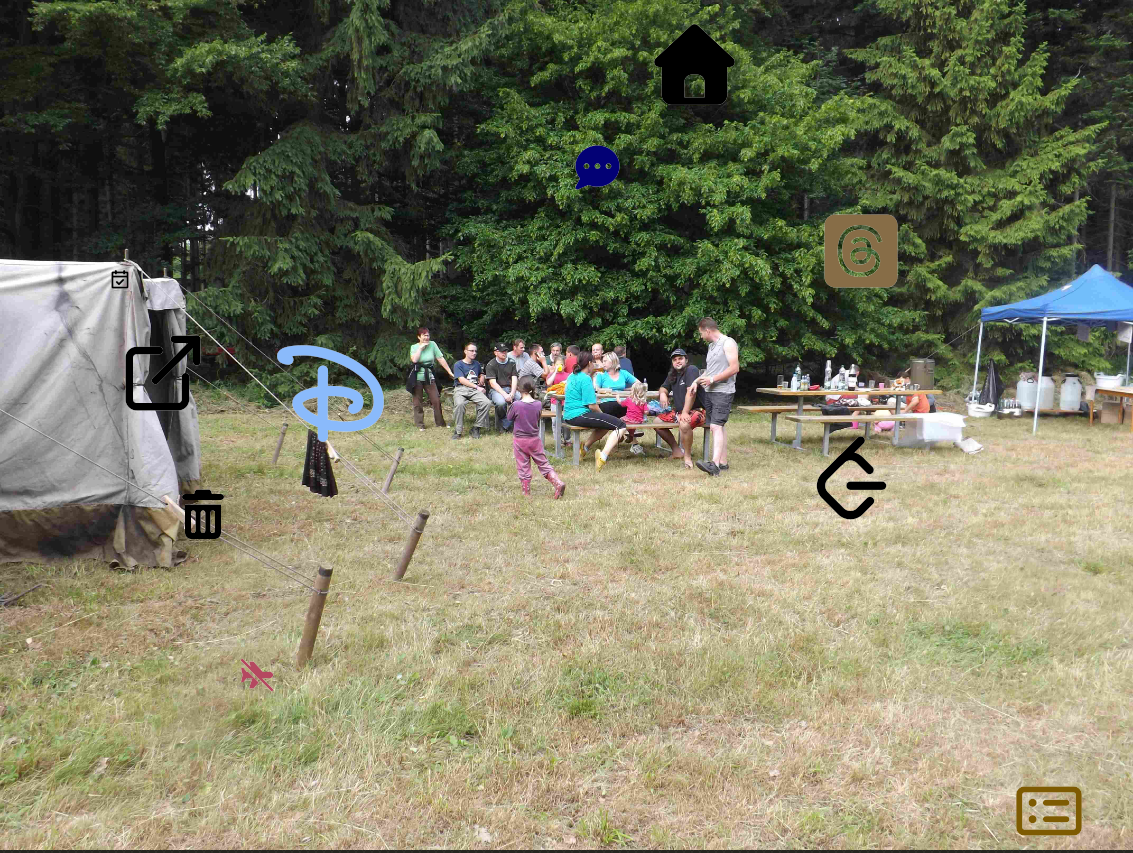 This screenshot has width=1133, height=853. Describe the element at coordinates (257, 675) in the screenshot. I see `airplane mode is disabled` at that location.